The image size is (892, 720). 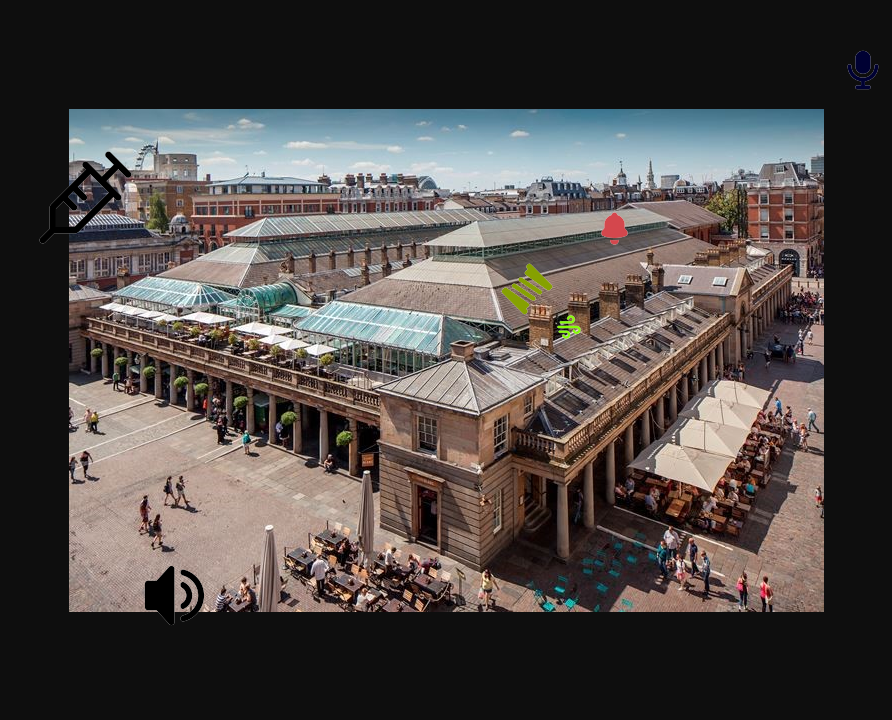 What do you see at coordinates (85, 197) in the screenshot?
I see `access medical or health-related features` at bounding box center [85, 197].